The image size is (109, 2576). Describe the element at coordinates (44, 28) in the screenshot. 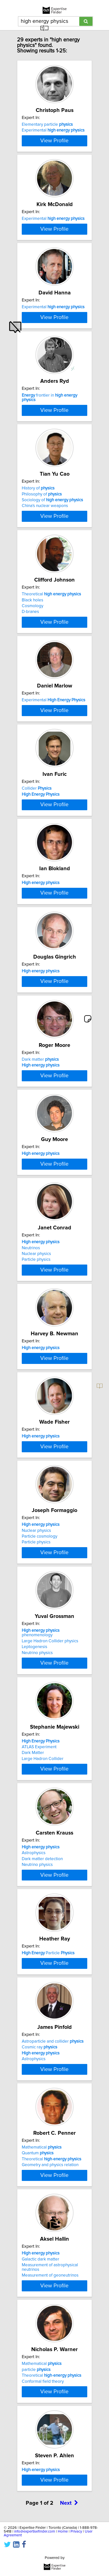

I see `enter or edit text in a text field` at that location.